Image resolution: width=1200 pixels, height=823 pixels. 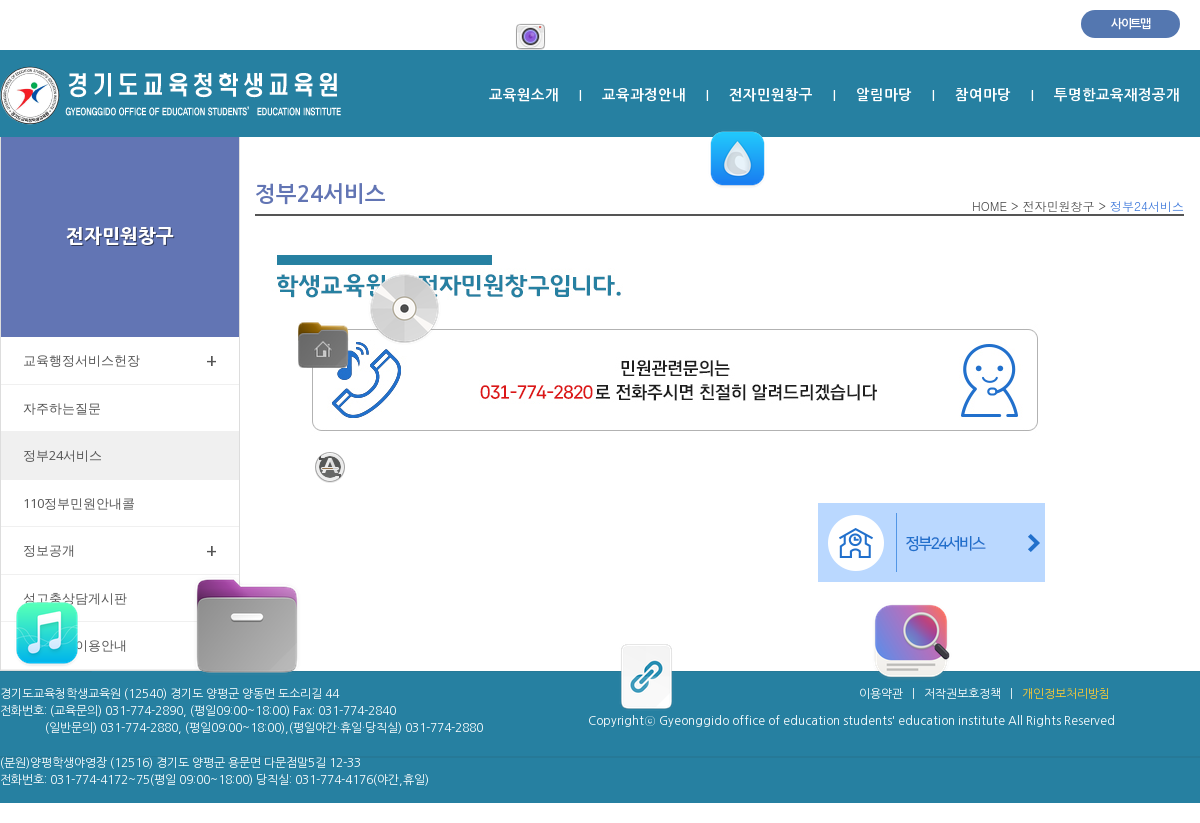 What do you see at coordinates (404, 308) in the screenshot?
I see `indicates a CD-R or recordable disc media` at bounding box center [404, 308].